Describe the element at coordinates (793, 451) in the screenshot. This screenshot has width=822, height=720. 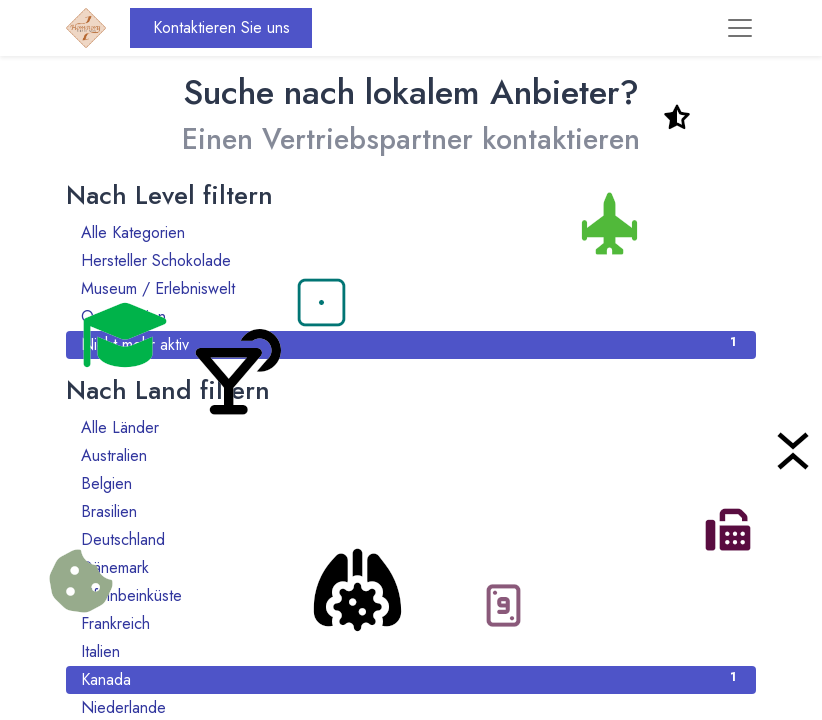
I see `collapse an expanded section or panel` at that location.